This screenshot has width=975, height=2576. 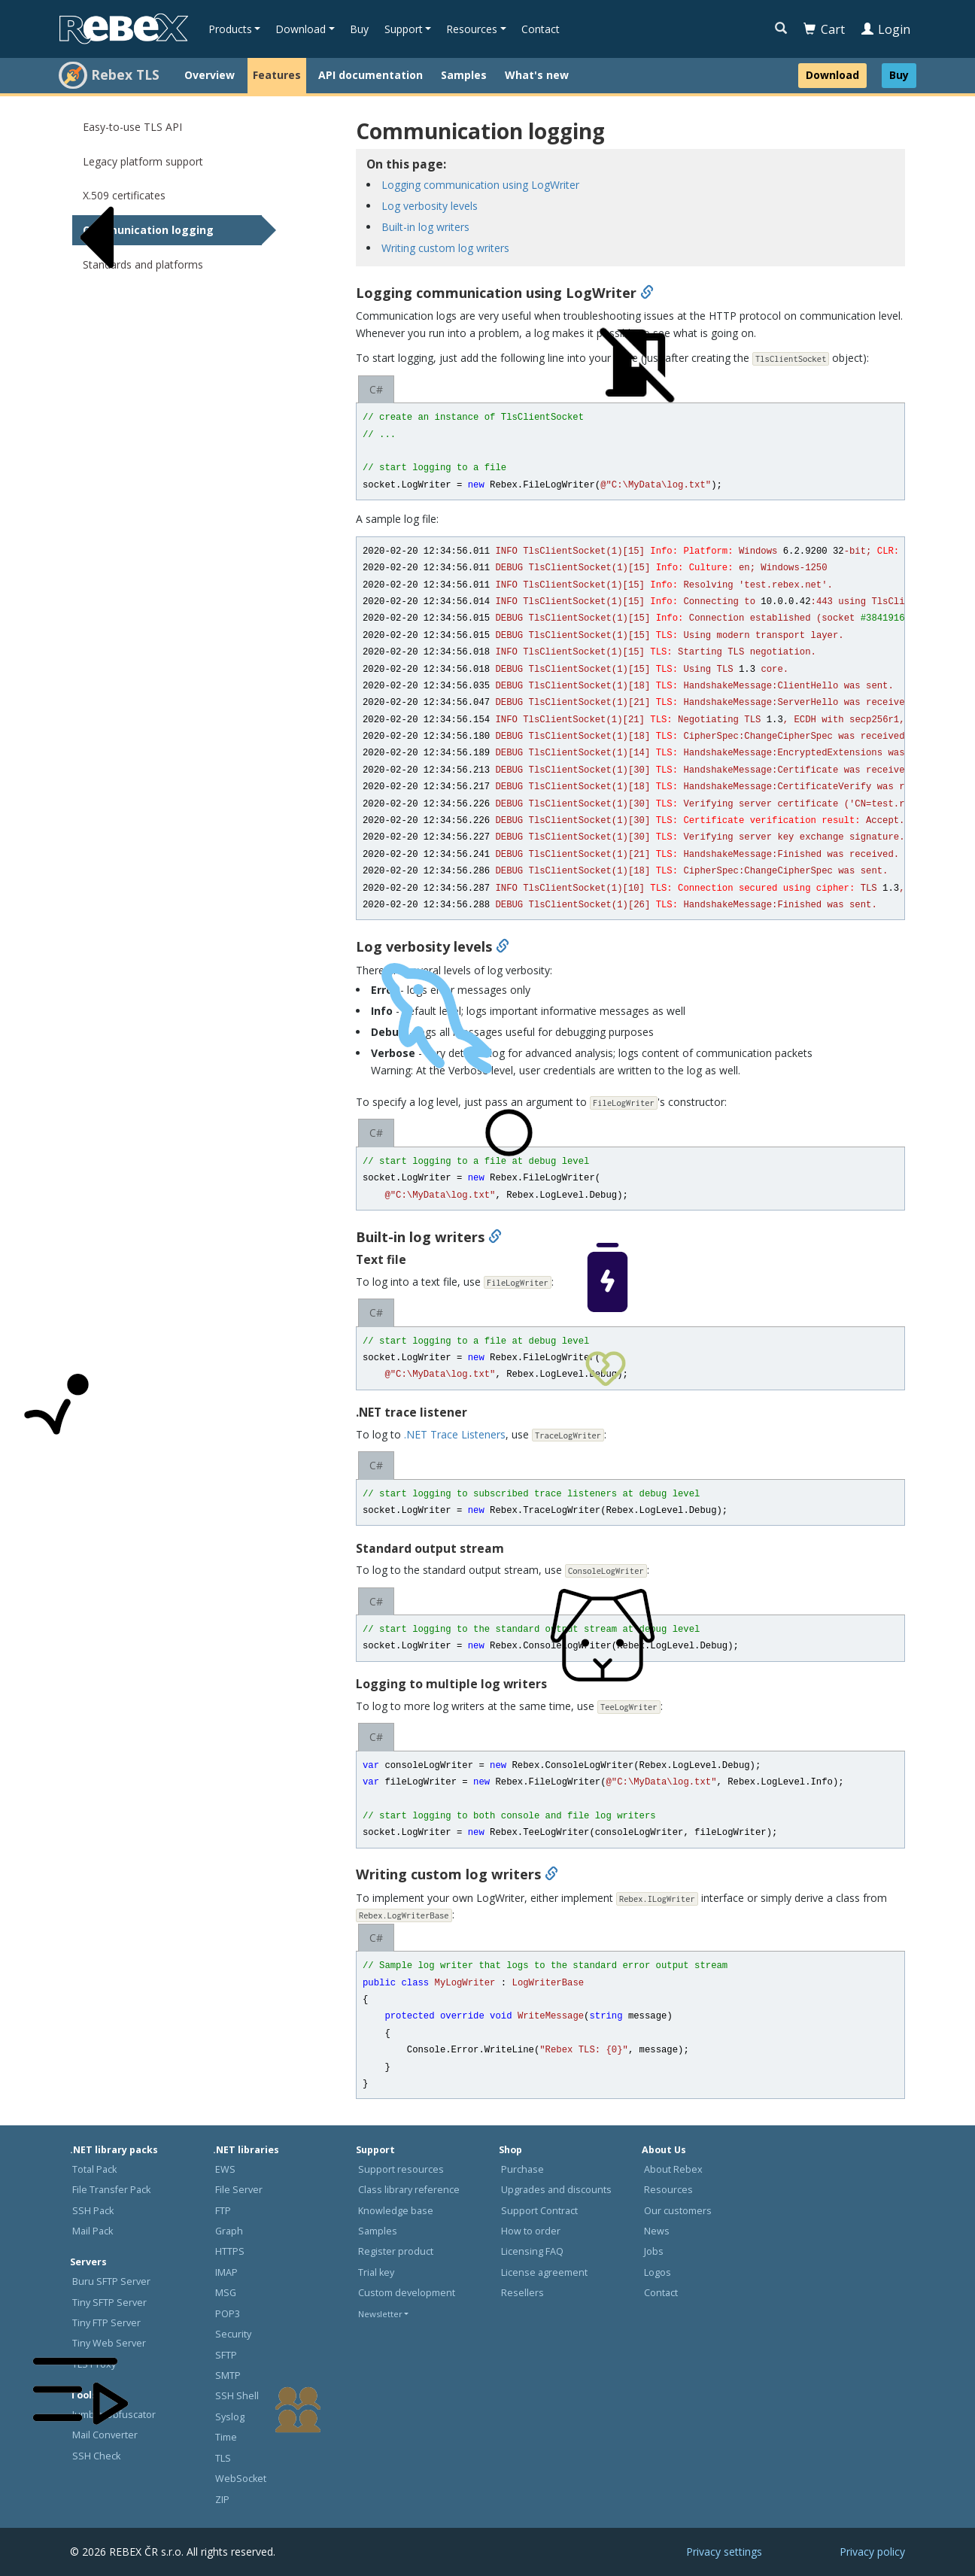 What do you see at coordinates (607, 1278) in the screenshot?
I see `indicates device is currently charging` at bounding box center [607, 1278].